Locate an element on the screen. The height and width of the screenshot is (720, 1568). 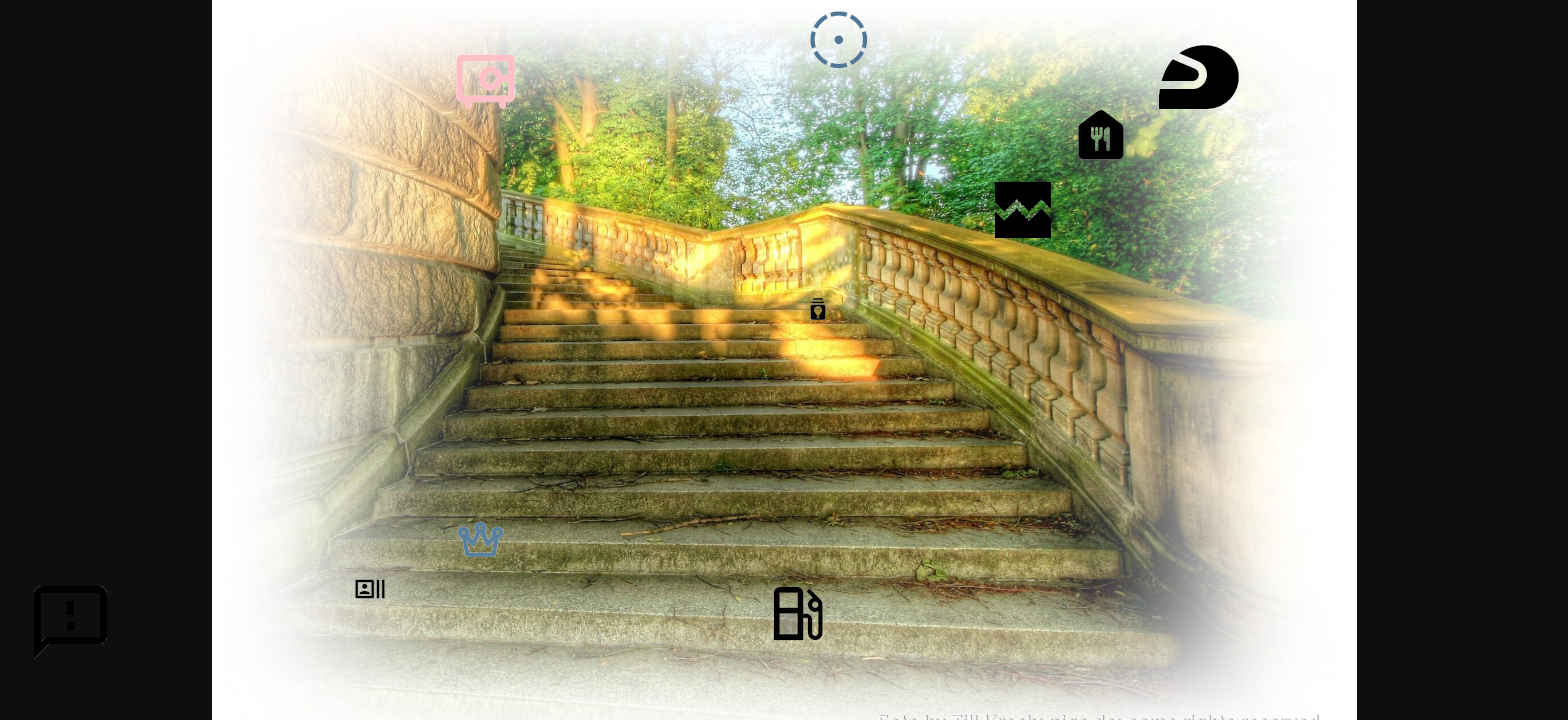
find nearby food banks or food assistance is located at coordinates (1101, 134).